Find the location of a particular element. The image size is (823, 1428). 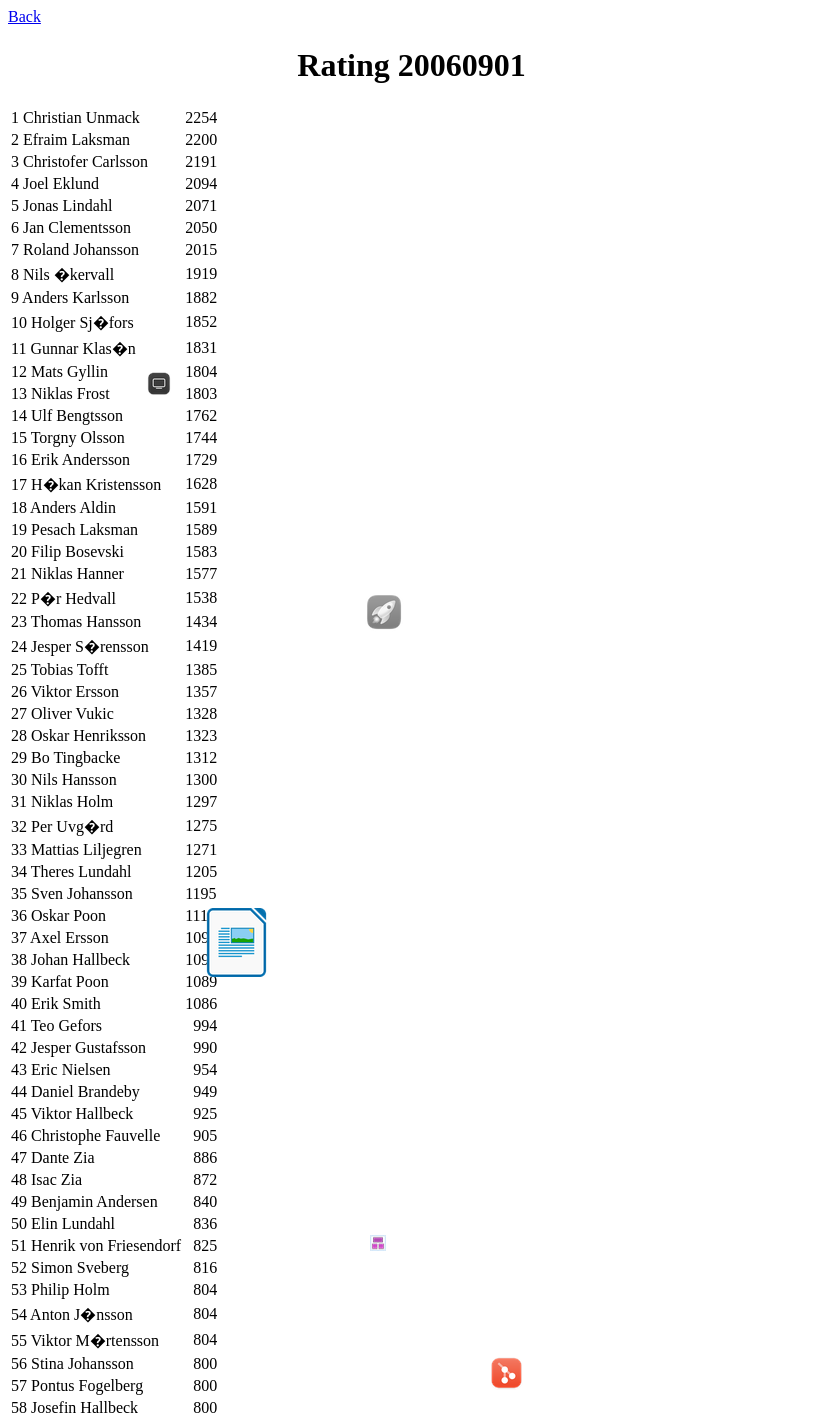

select all items in the current view is located at coordinates (378, 1243).